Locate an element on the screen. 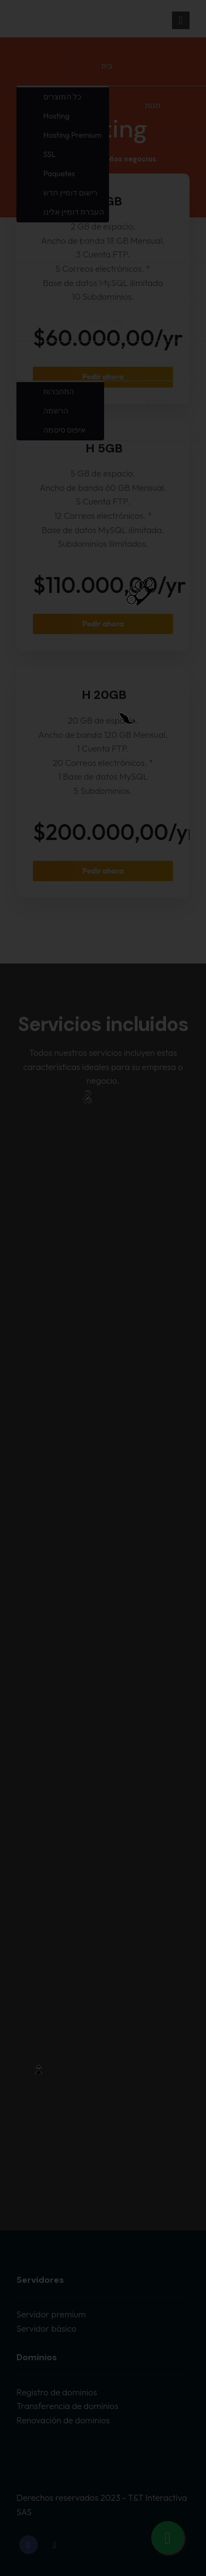 The width and height of the screenshot is (206, 2576). indicates poison status effect on character is located at coordinates (88, 1097).